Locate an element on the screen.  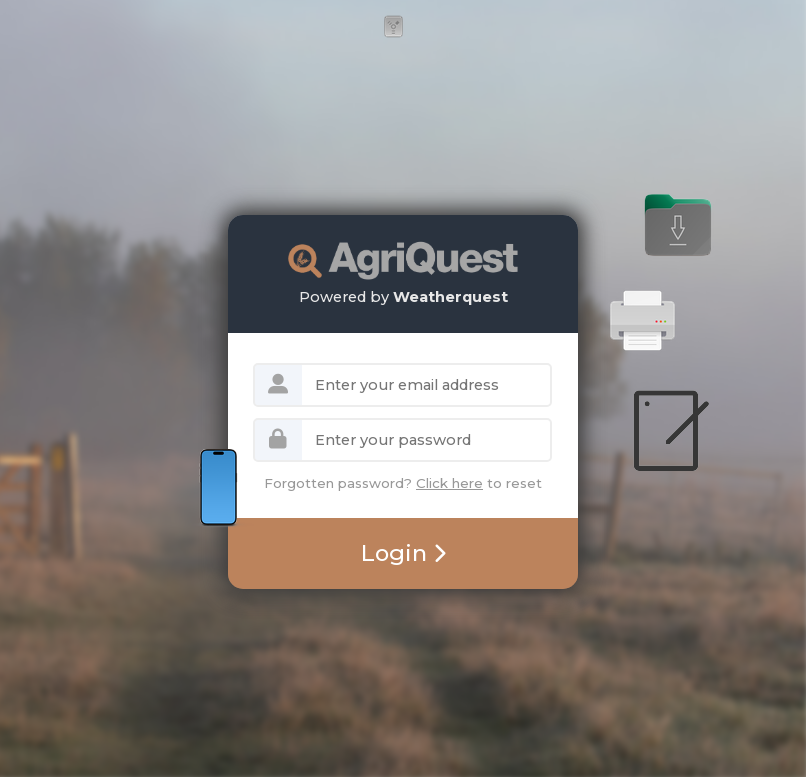
access firewire external hard drive is located at coordinates (393, 26).